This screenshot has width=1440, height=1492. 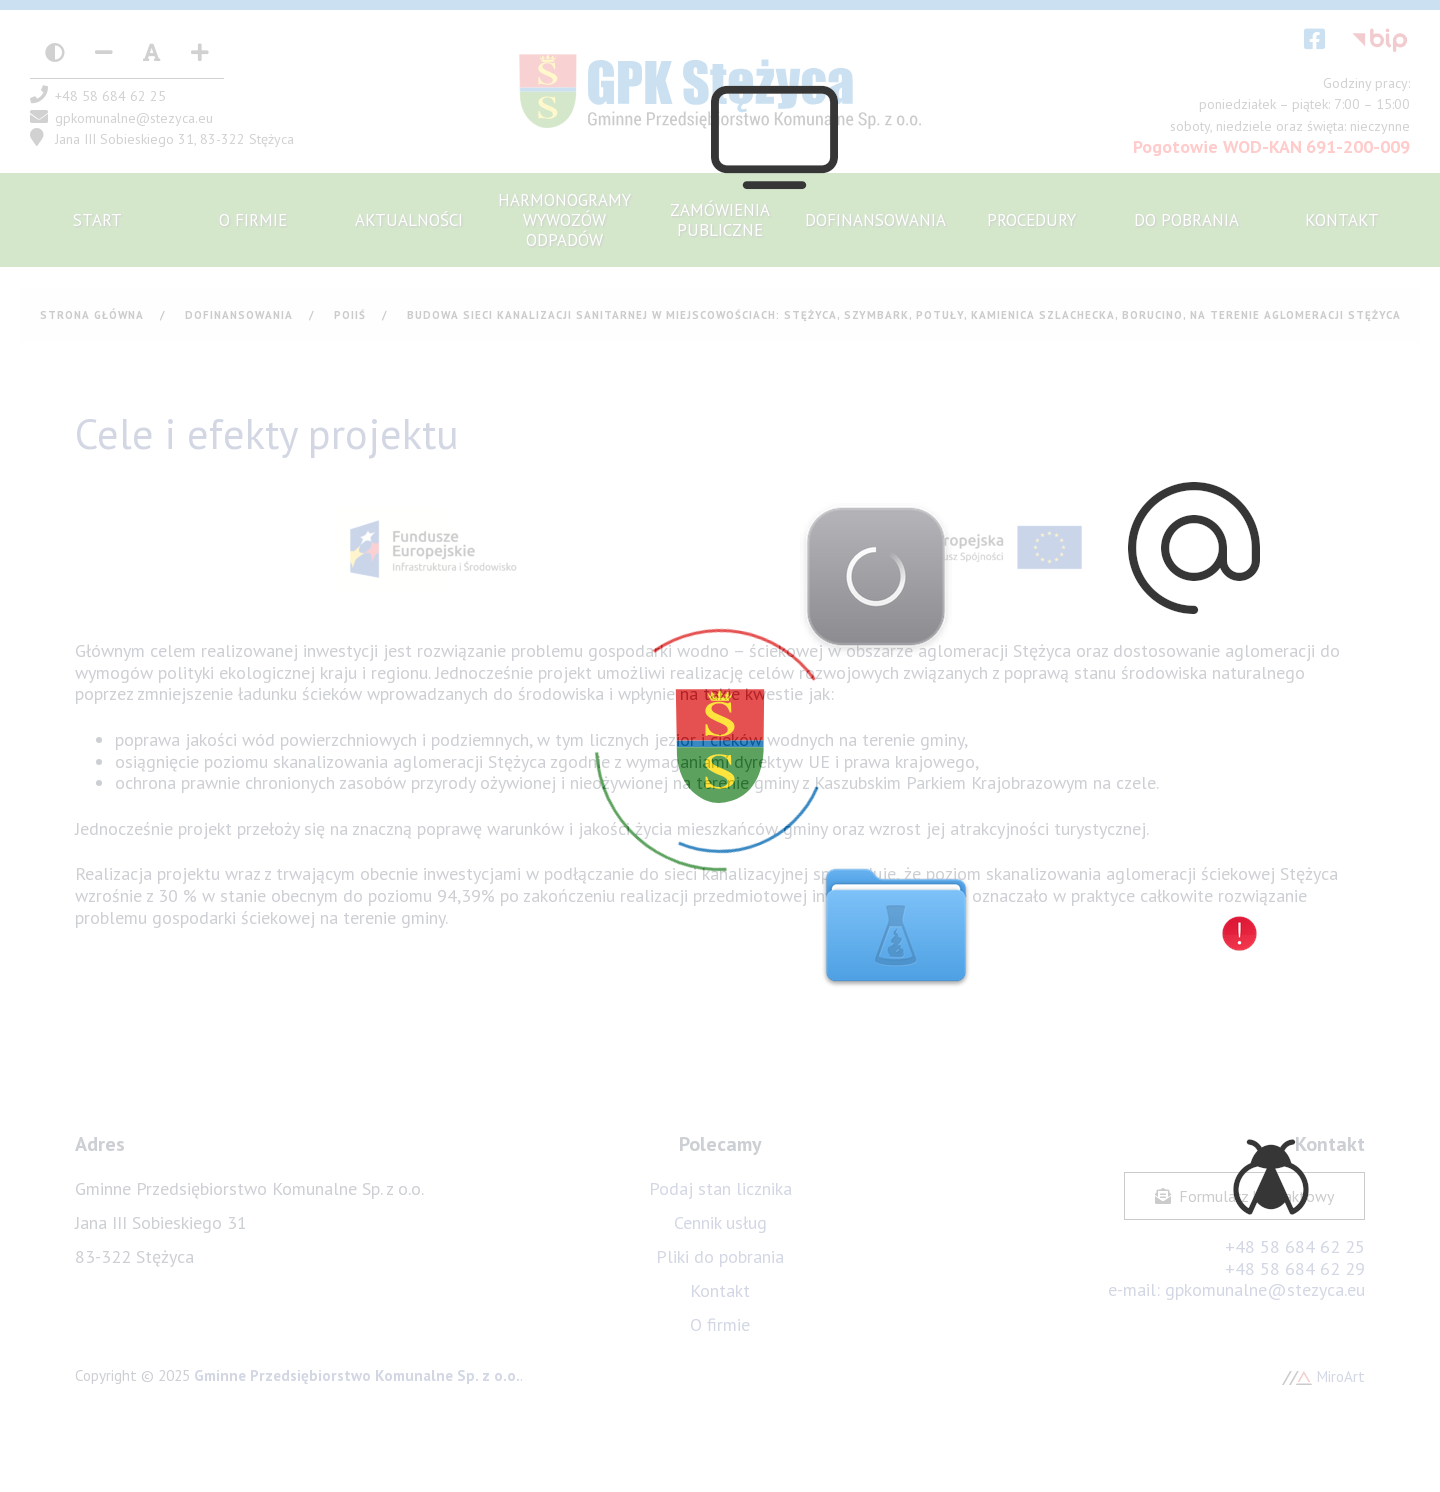 I want to click on access display settings, so click(x=774, y=133).